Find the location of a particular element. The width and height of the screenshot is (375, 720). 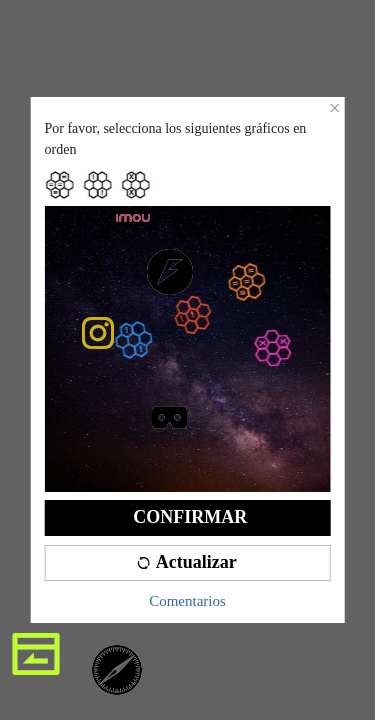

request a refund for a purchase is located at coordinates (36, 654).